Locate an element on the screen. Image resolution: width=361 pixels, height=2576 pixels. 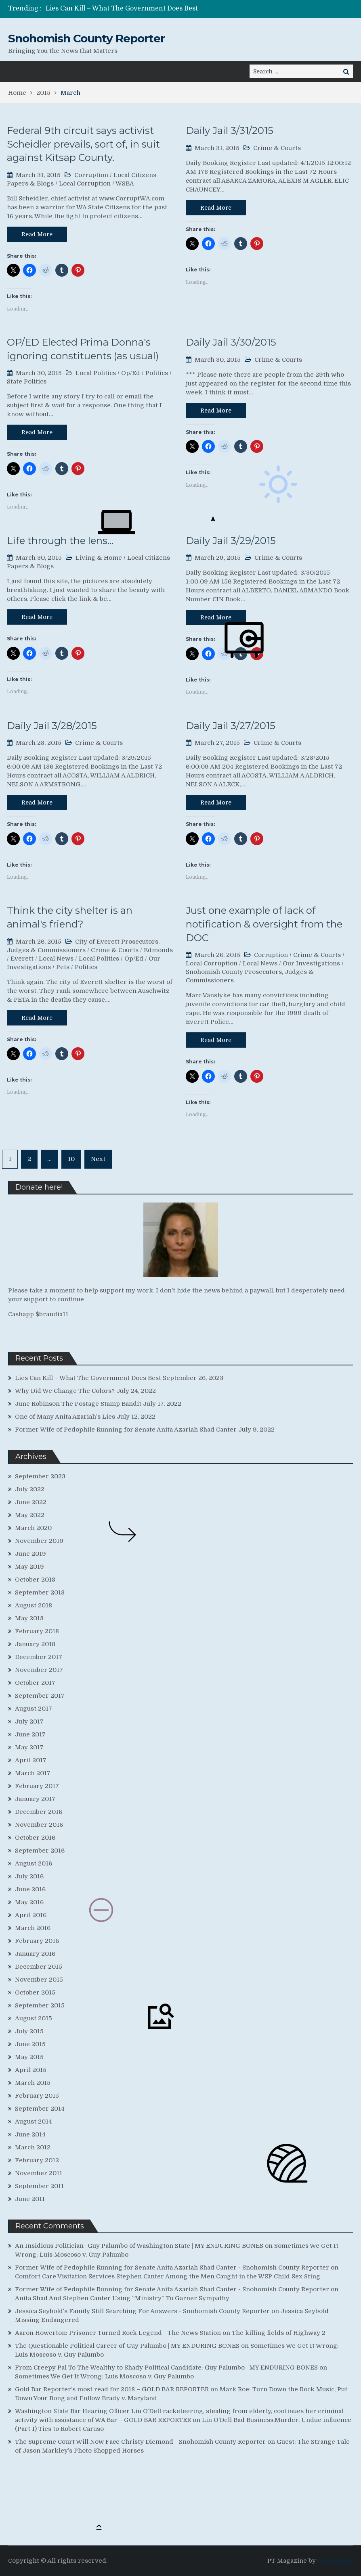
access secure storage or vault is located at coordinates (244, 638).